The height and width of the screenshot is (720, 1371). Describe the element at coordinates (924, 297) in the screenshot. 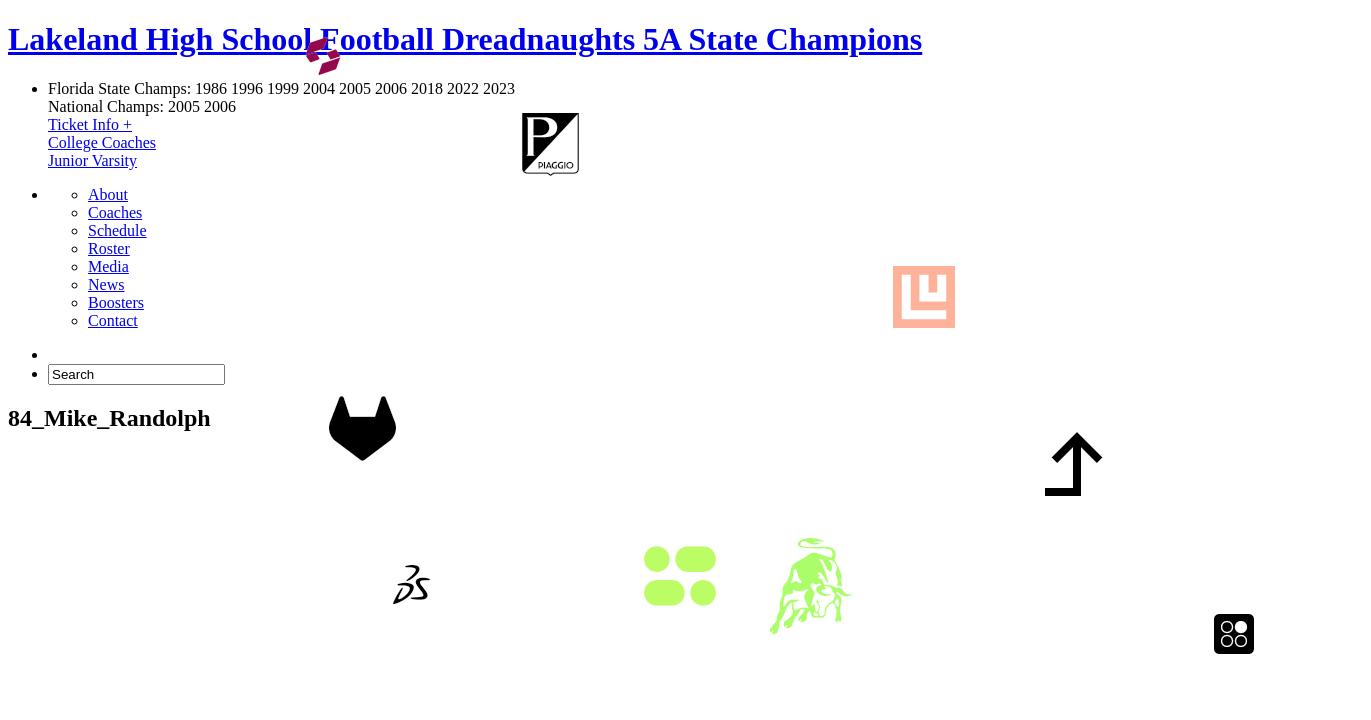

I see `ludwig brand logo` at that location.